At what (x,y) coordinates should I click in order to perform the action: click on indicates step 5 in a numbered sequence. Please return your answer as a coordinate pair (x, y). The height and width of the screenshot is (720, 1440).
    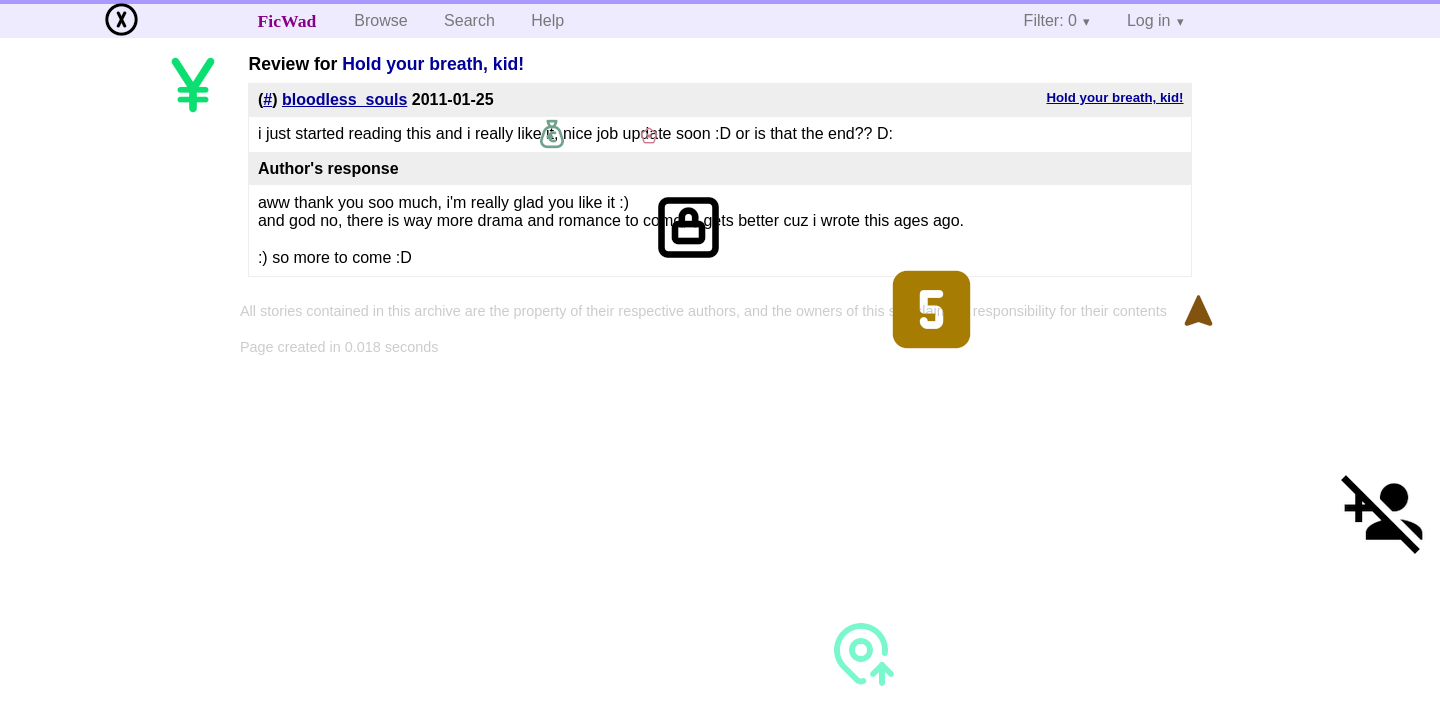
    Looking at the image, I should click on (931, 309).